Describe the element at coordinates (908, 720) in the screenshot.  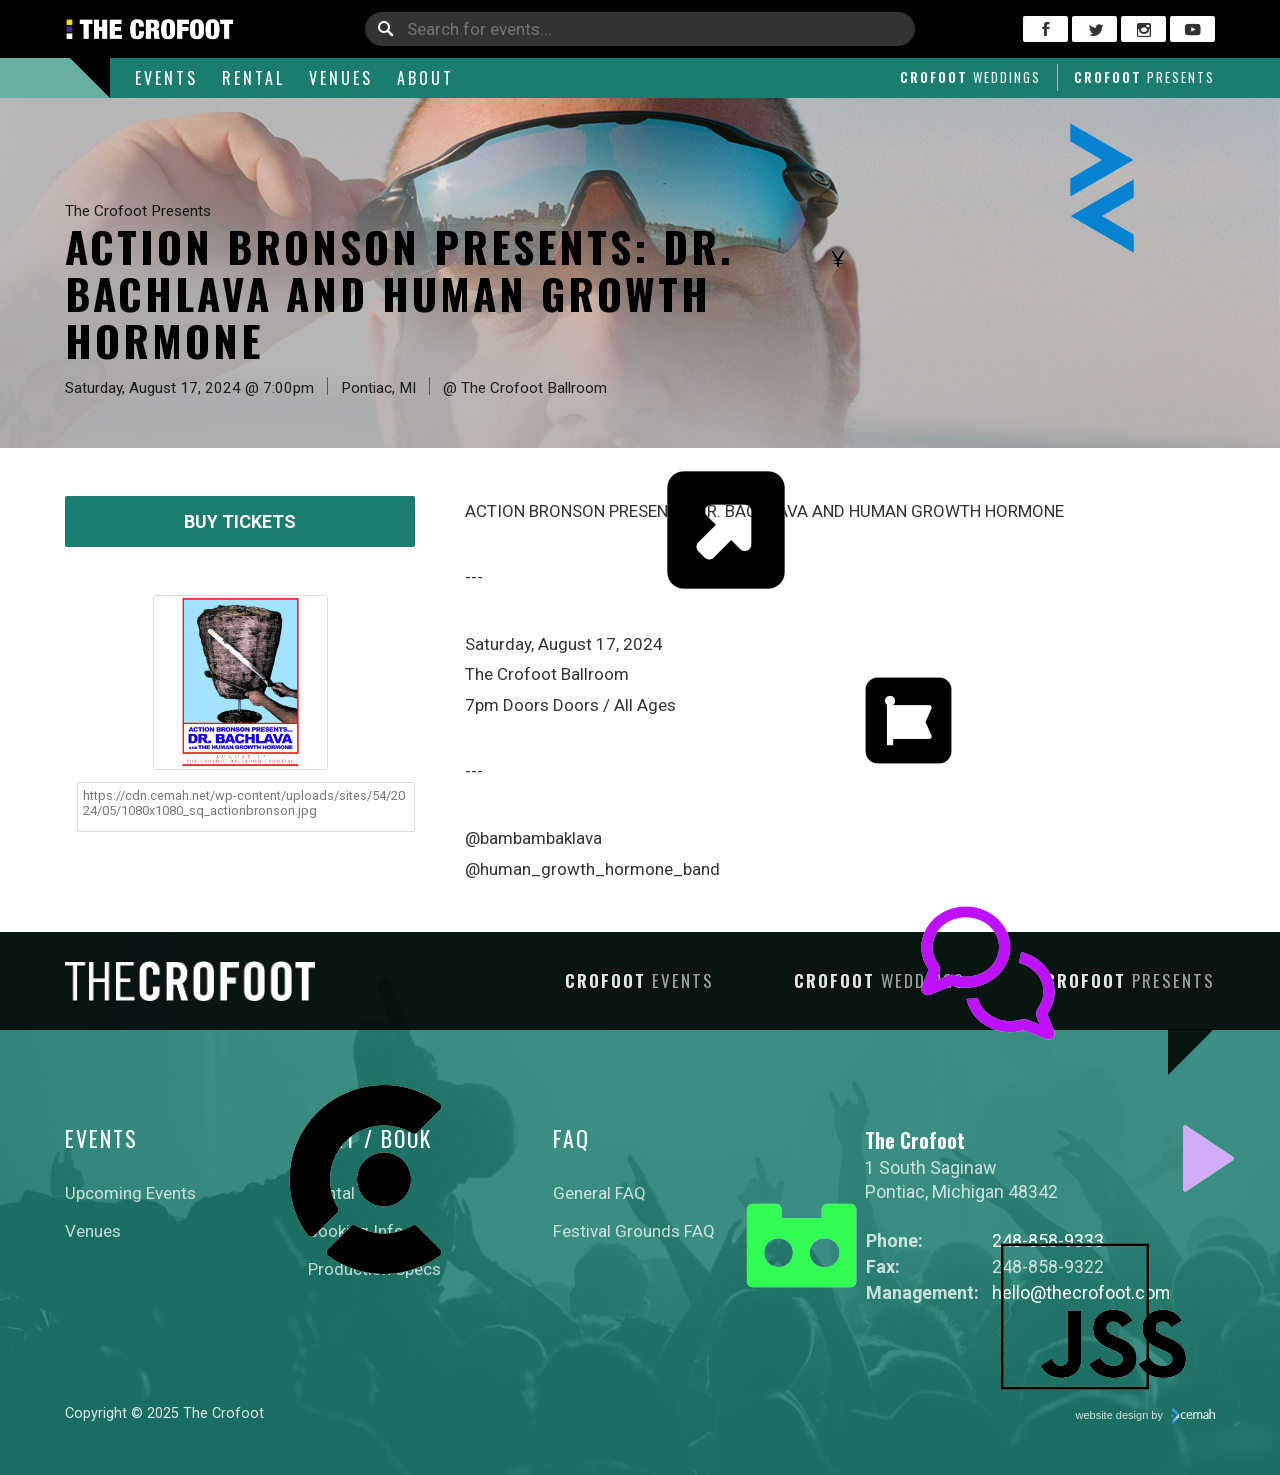
I see `font awesome brand logo` at that location.